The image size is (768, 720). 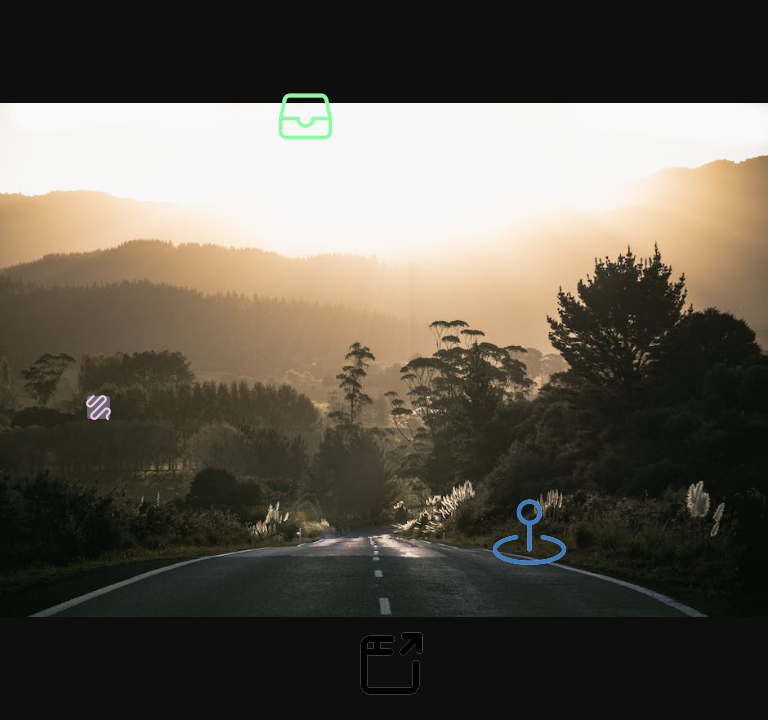 What do you see at coordinates (305, 116) in the screenshot?
I see `view inbox or incoming files` at bounding box center [305, 116].